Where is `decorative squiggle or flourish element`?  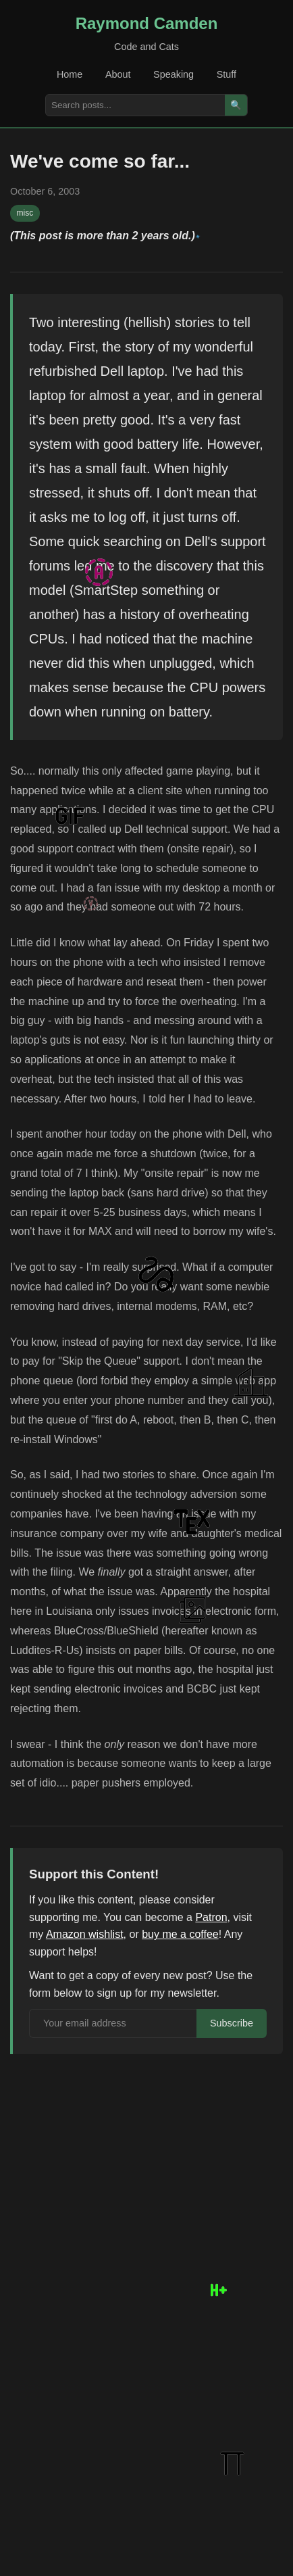 decorative squiggle or flourish element is located at coordinates (156, 1274).